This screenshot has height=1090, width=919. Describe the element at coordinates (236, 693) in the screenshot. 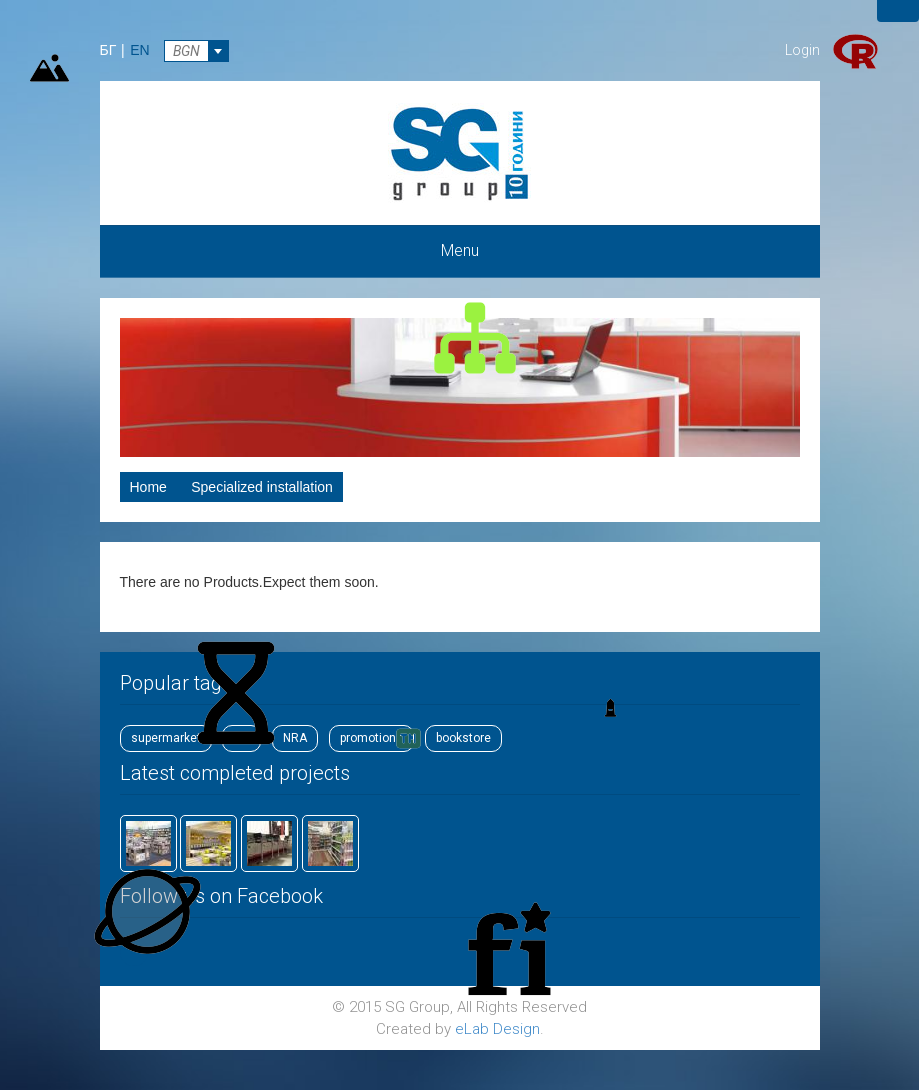

I see `indicates loading or processing in progress` at that location.